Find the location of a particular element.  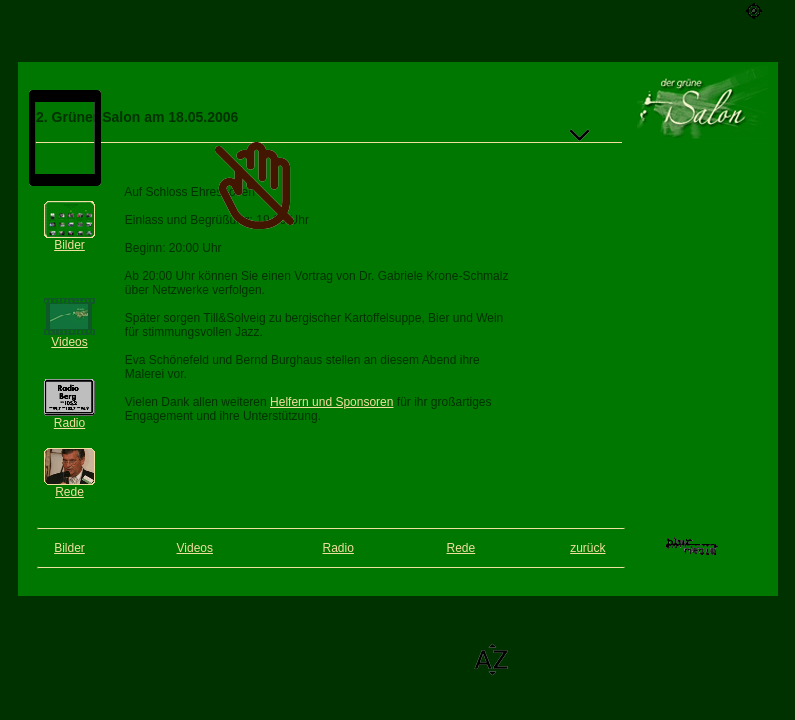

disable touch or gesture controls is located at coordinates (254, 185).